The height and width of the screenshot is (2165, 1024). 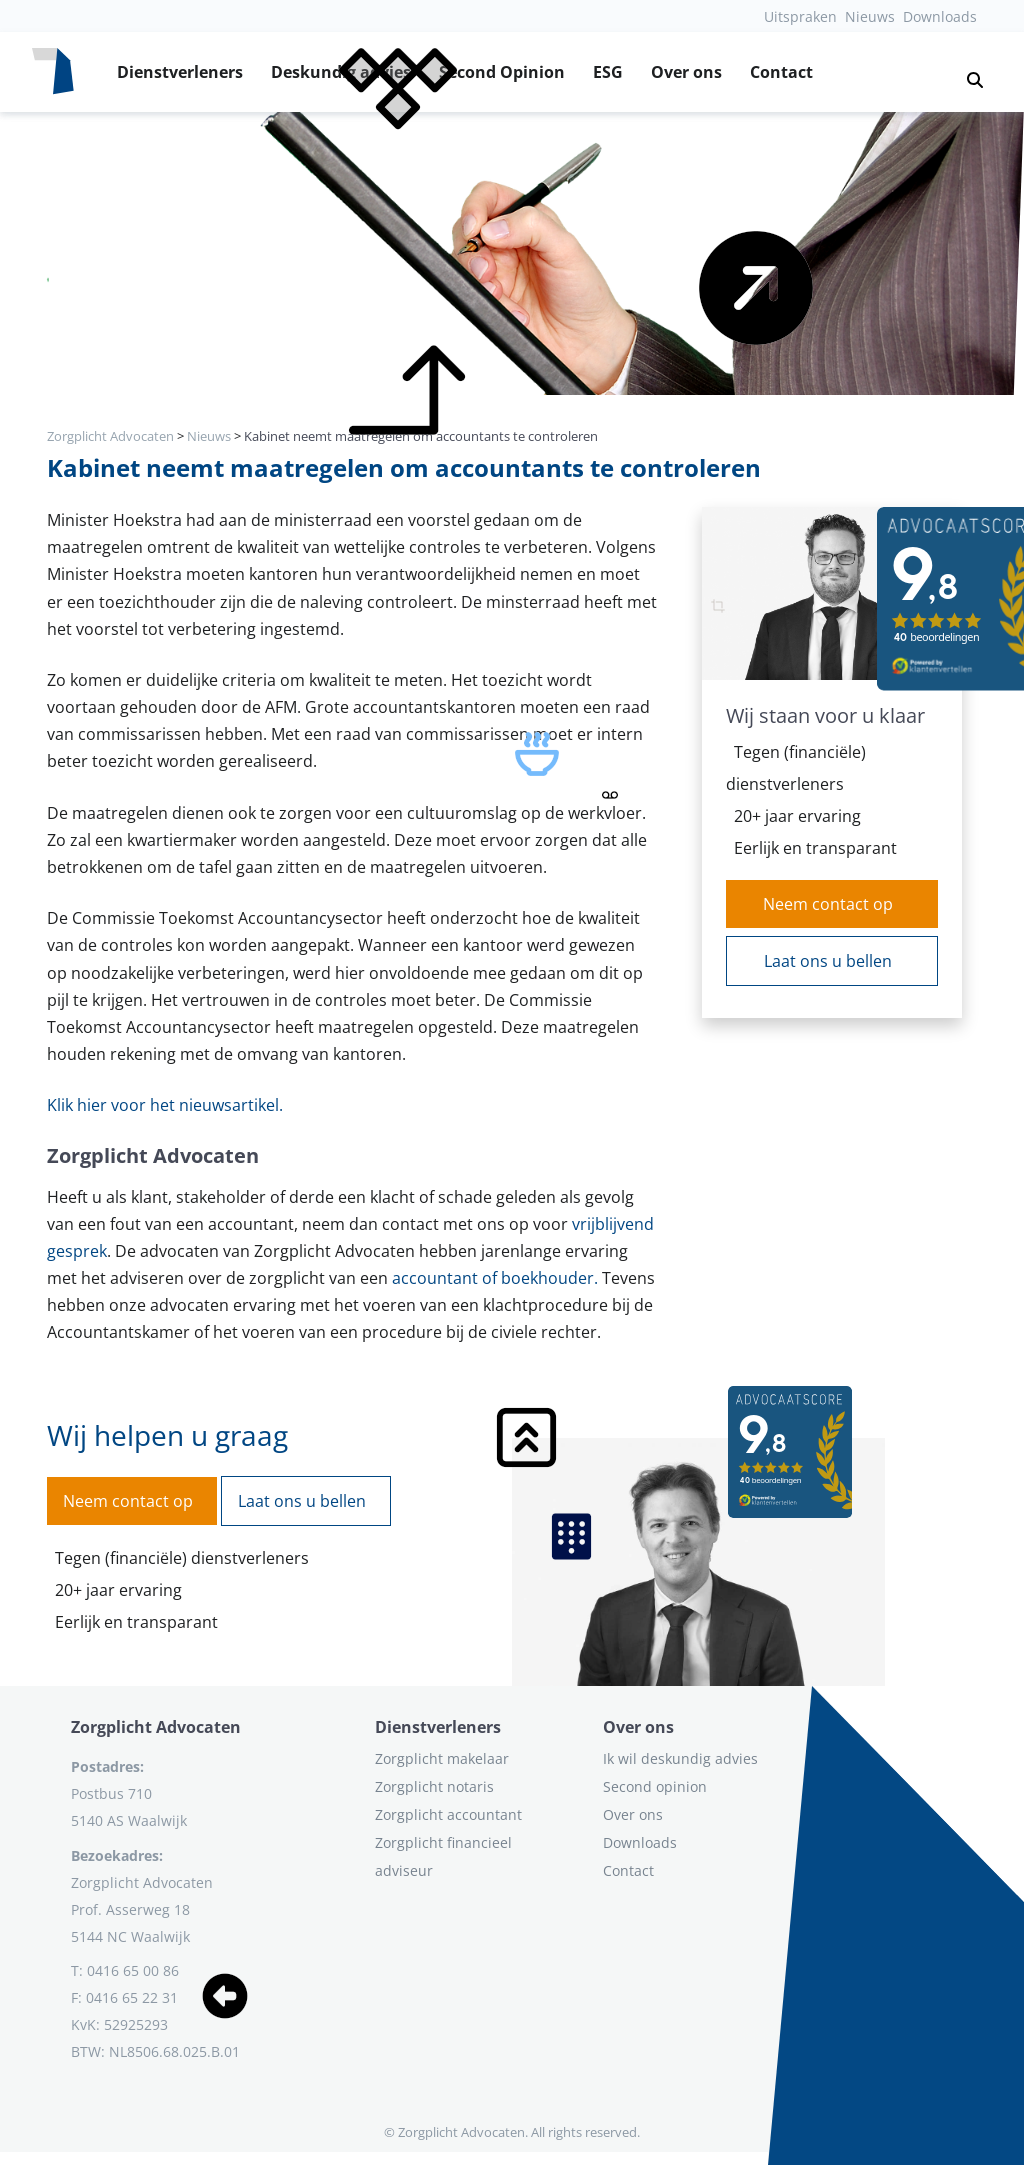 What do you see at coordinates (571, 1536) in the screenshot?
I see `open numeric keypad for input` at bounding box center [571, 1536].